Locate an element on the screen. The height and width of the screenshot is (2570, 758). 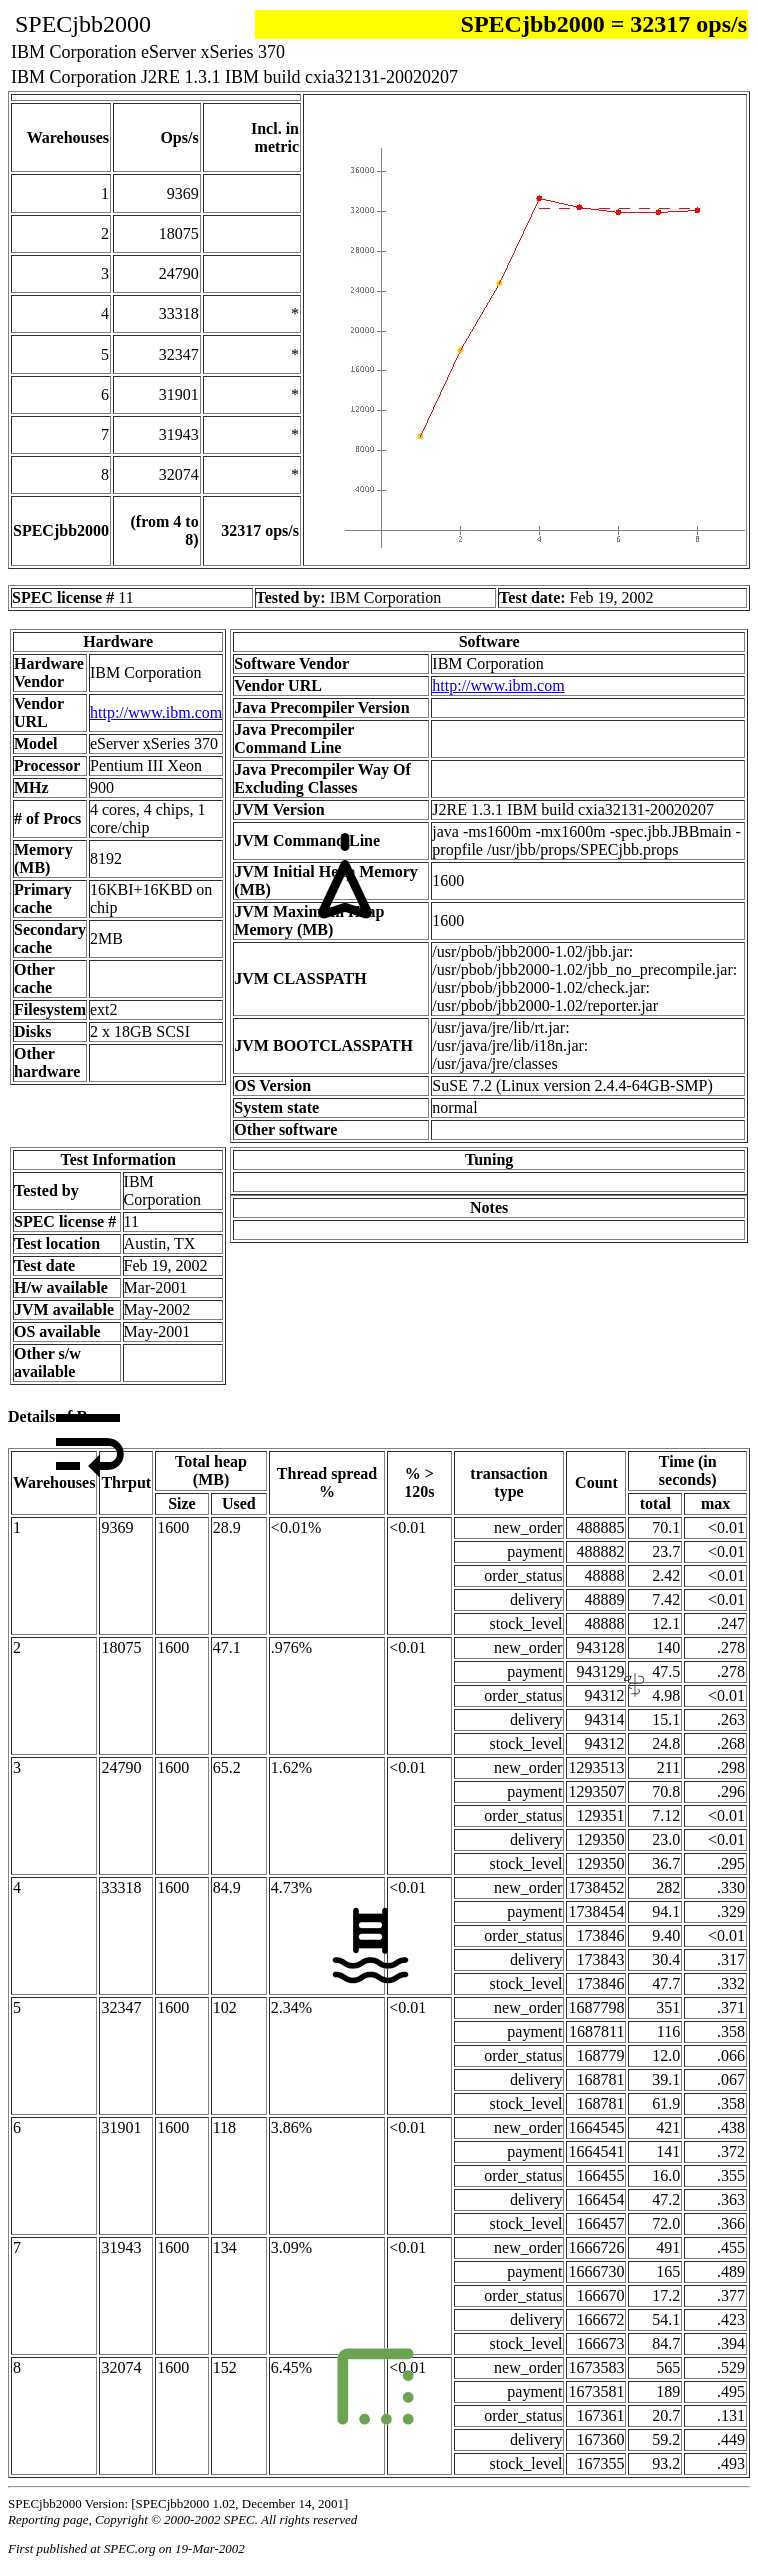
indicates swimming pool amenity available is located at coordinates (370, 1945).